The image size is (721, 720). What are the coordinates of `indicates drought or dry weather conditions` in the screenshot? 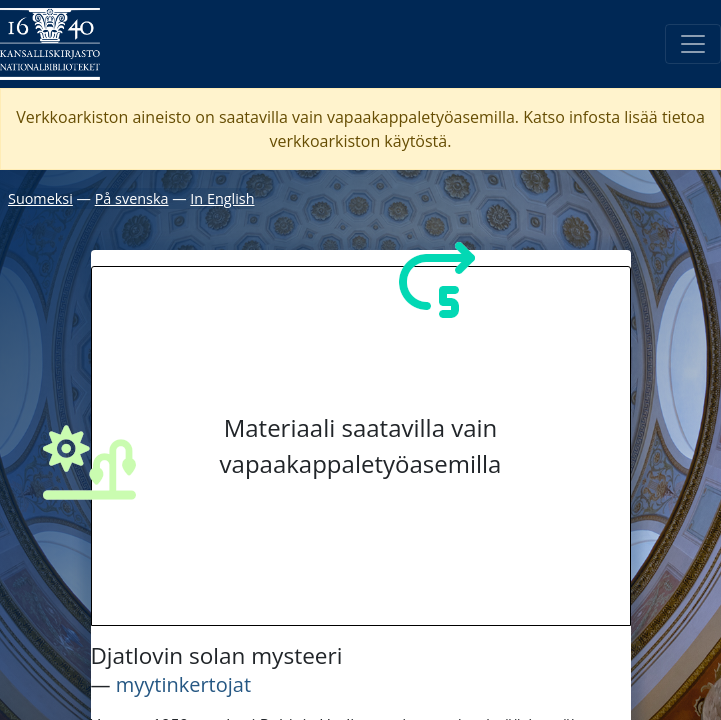 It's located at (89, 462).